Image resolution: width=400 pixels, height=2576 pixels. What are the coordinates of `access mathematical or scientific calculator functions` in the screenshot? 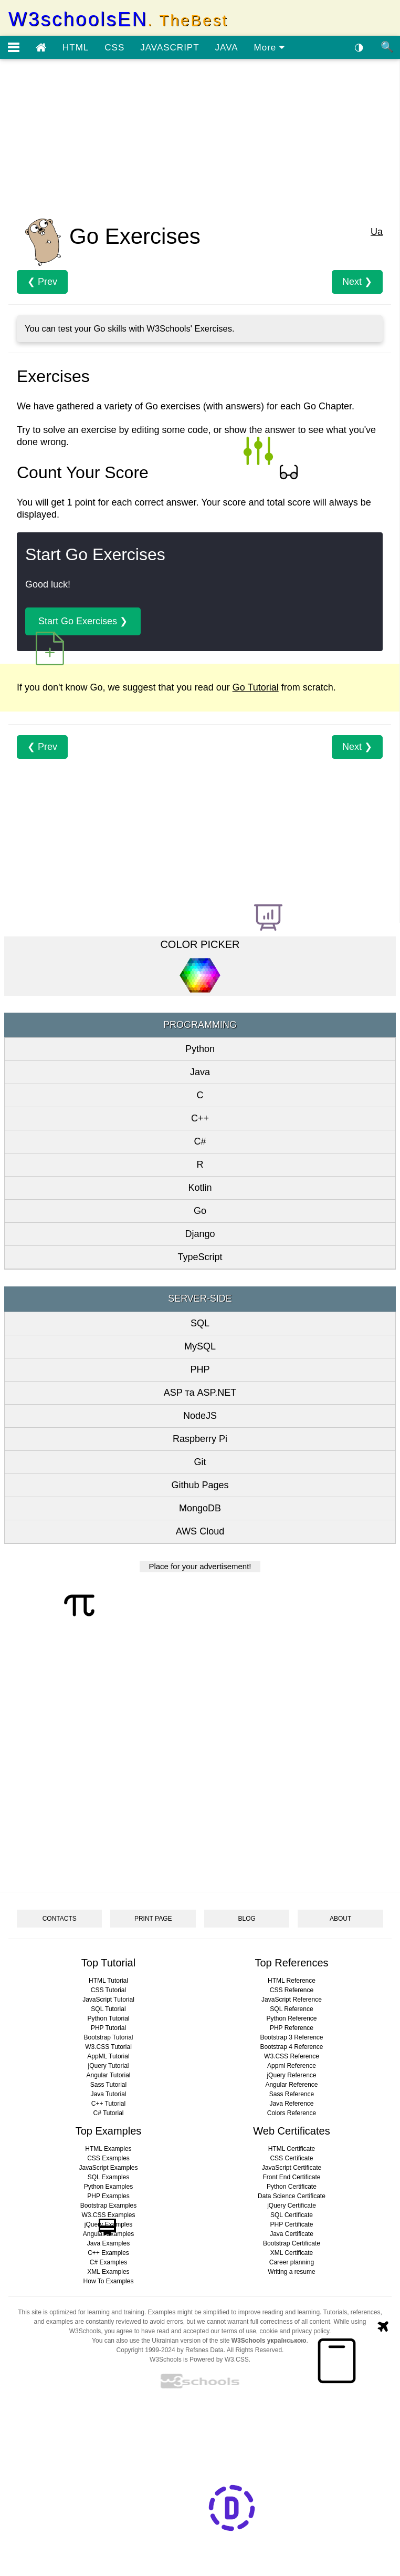 It's located at (80, 1605).